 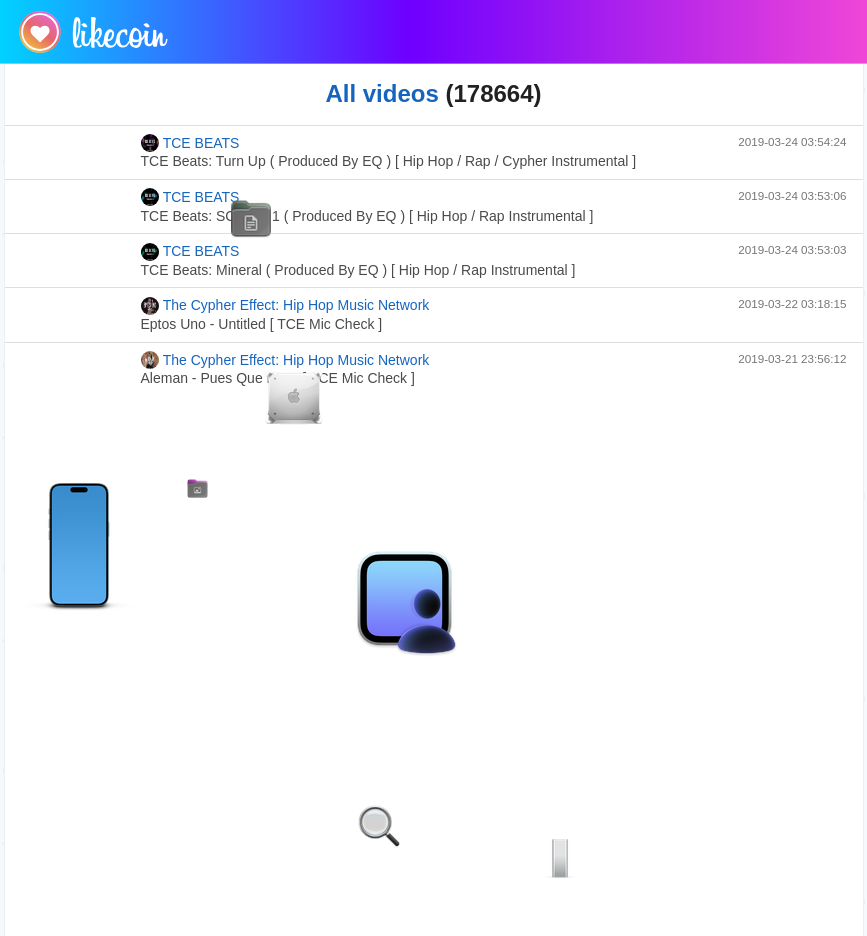 What do you see at coordinates (404, 598) in the screenshot?
I see `start or join a screen sharing session` at bounding box center [404, 598].